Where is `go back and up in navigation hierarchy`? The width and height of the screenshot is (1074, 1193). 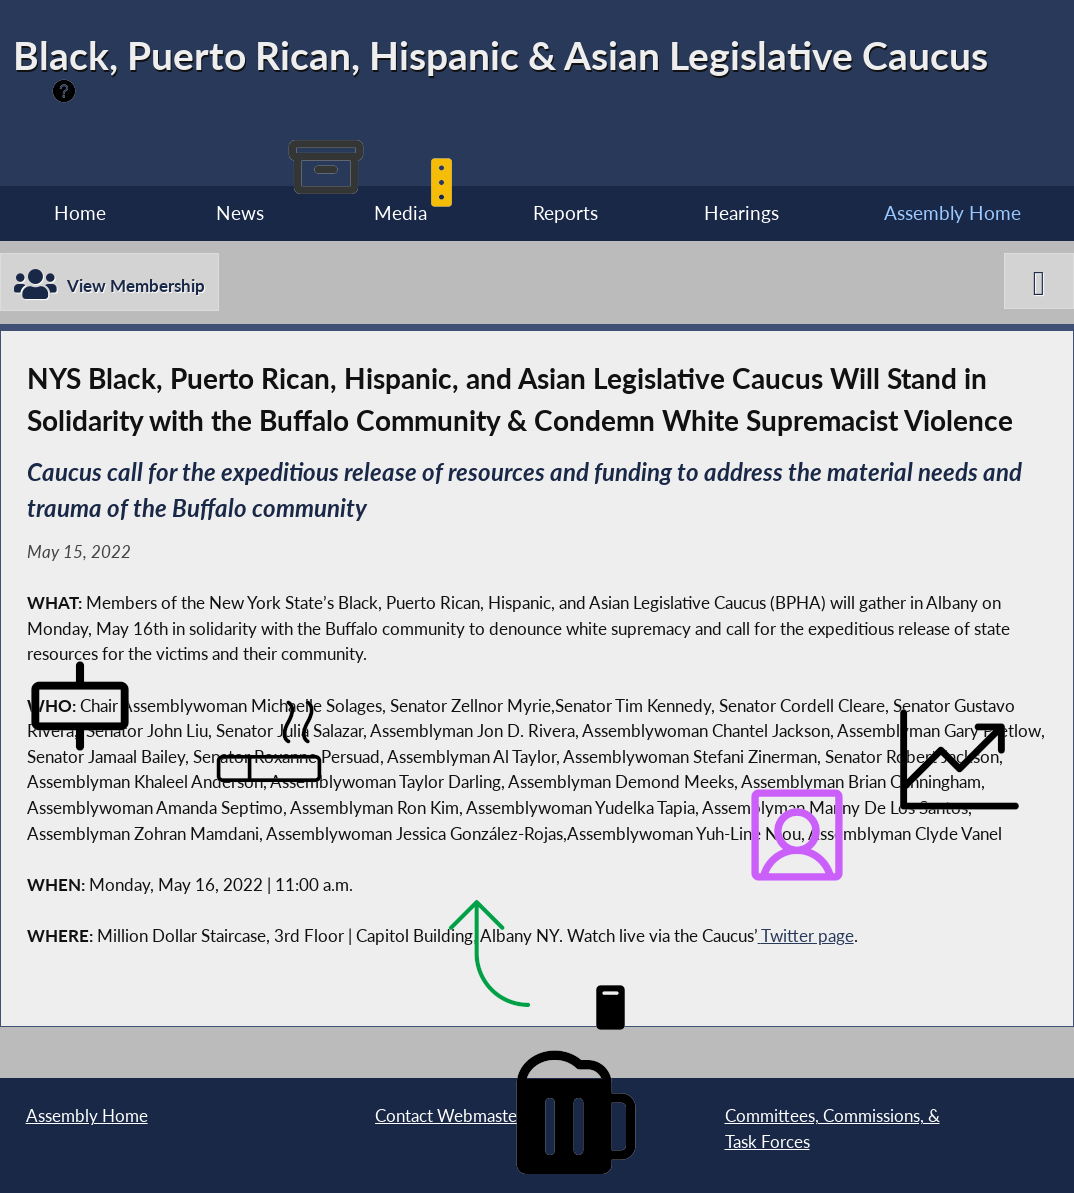
go back and up in navigation hierarchy is located at coordinates (489, 953).